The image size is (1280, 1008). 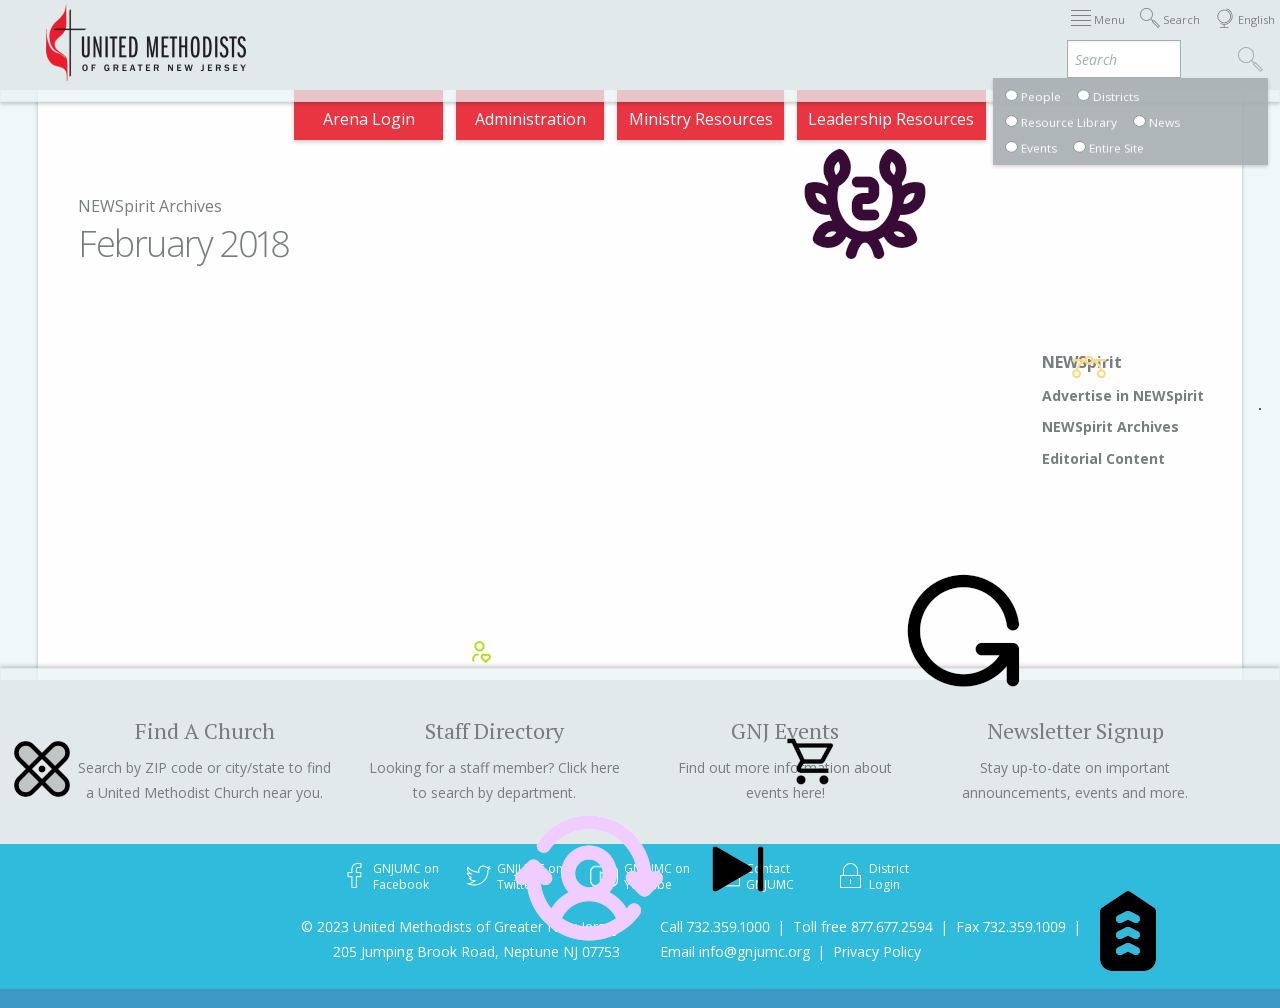 What do you see at coordinates (1128, 931) in the screenshot?
I see `view user rank or level status` at bounding box center [1128, 931].